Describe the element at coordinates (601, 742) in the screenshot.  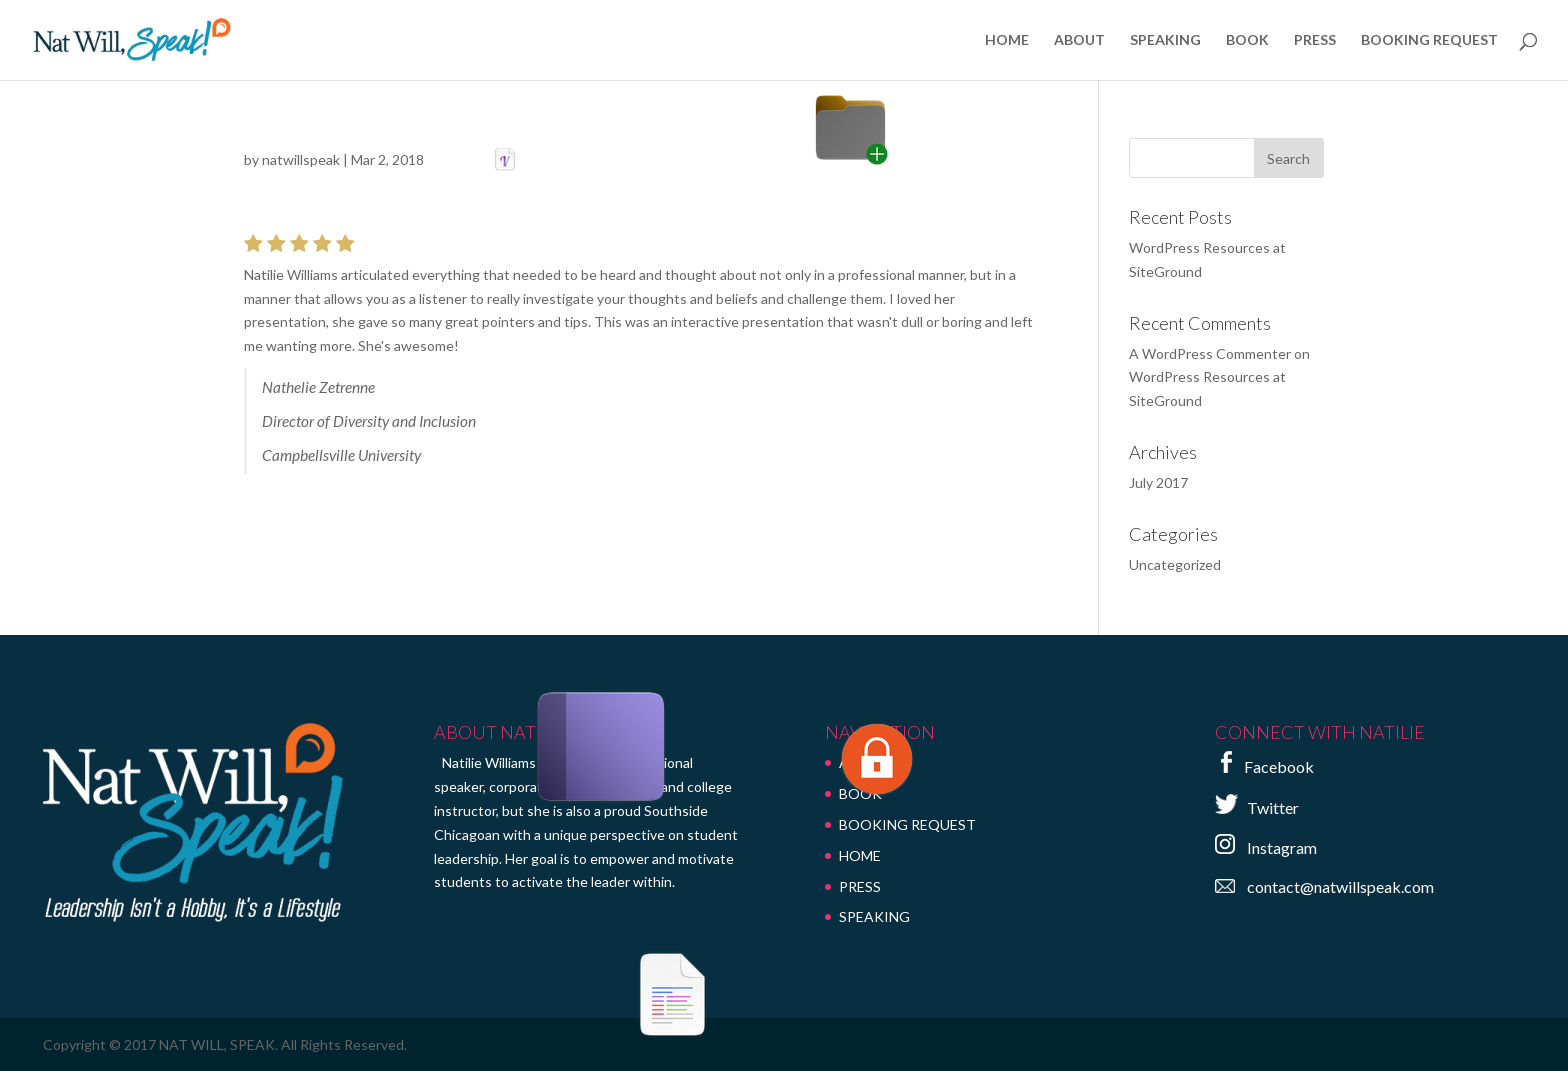
I see `access desktop folder` at that location.